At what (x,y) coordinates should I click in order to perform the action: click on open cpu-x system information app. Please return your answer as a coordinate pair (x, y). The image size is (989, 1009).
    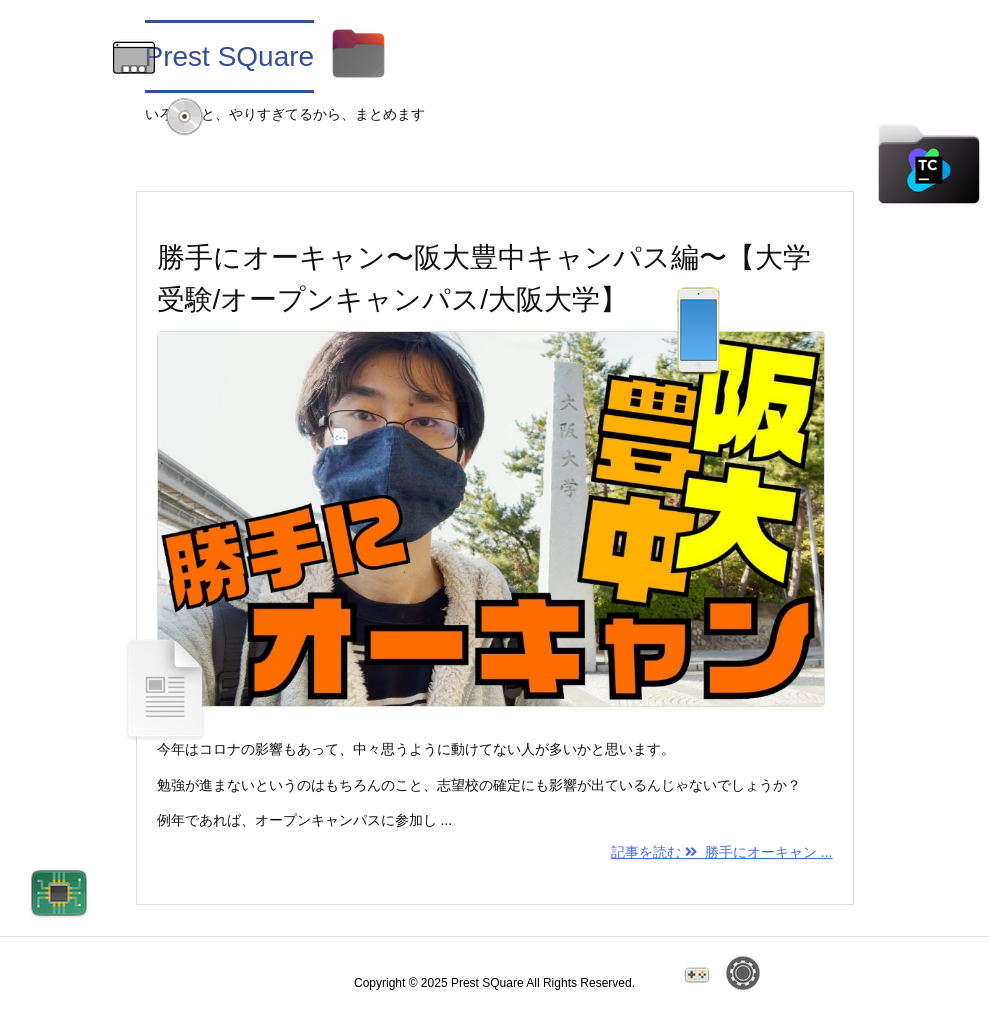
    Looking at the image, I should click on (59, 893).